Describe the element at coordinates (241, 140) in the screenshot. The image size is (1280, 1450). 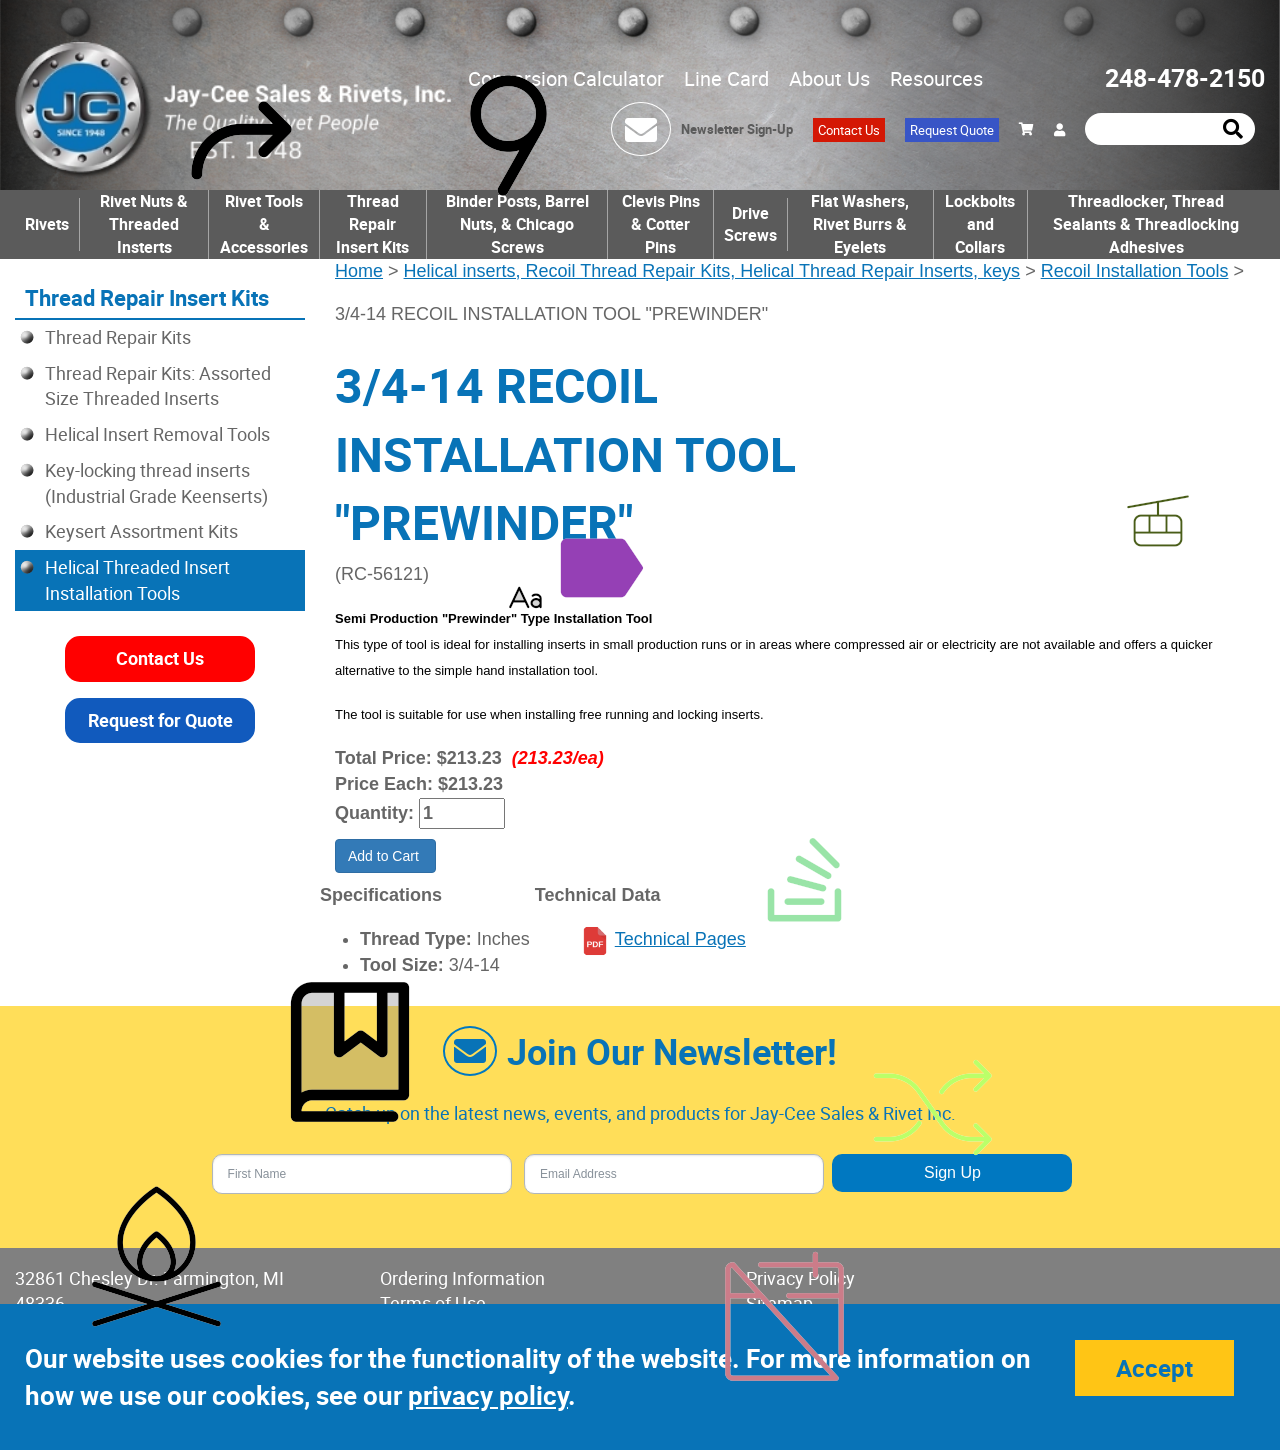
I see `share or forward content` at that location.